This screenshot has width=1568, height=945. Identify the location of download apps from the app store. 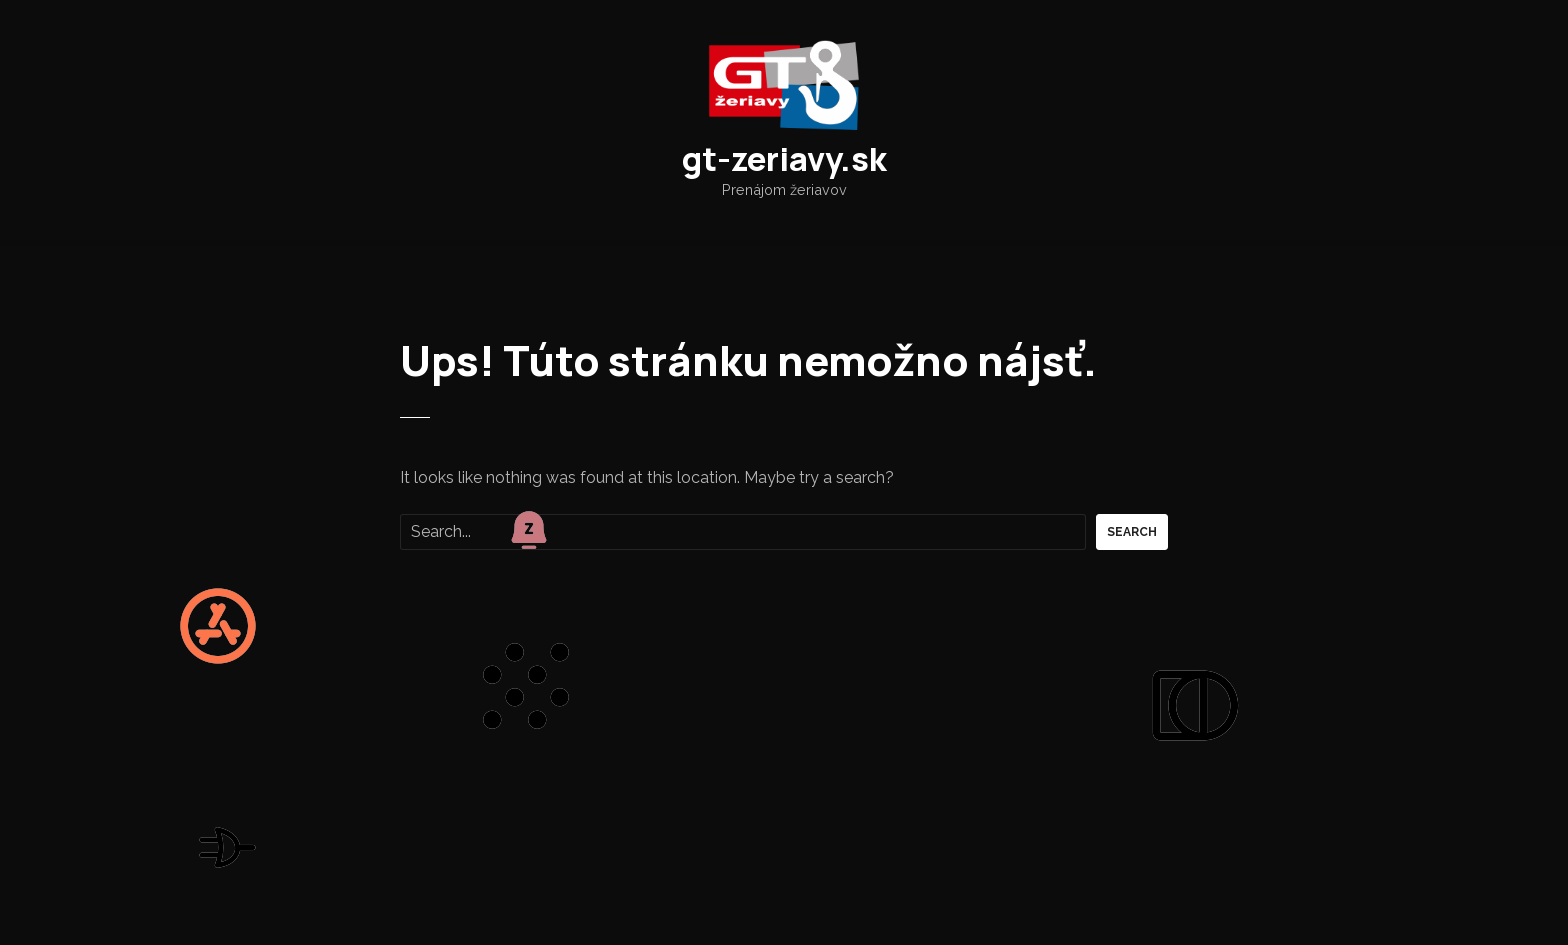
(218, 626).